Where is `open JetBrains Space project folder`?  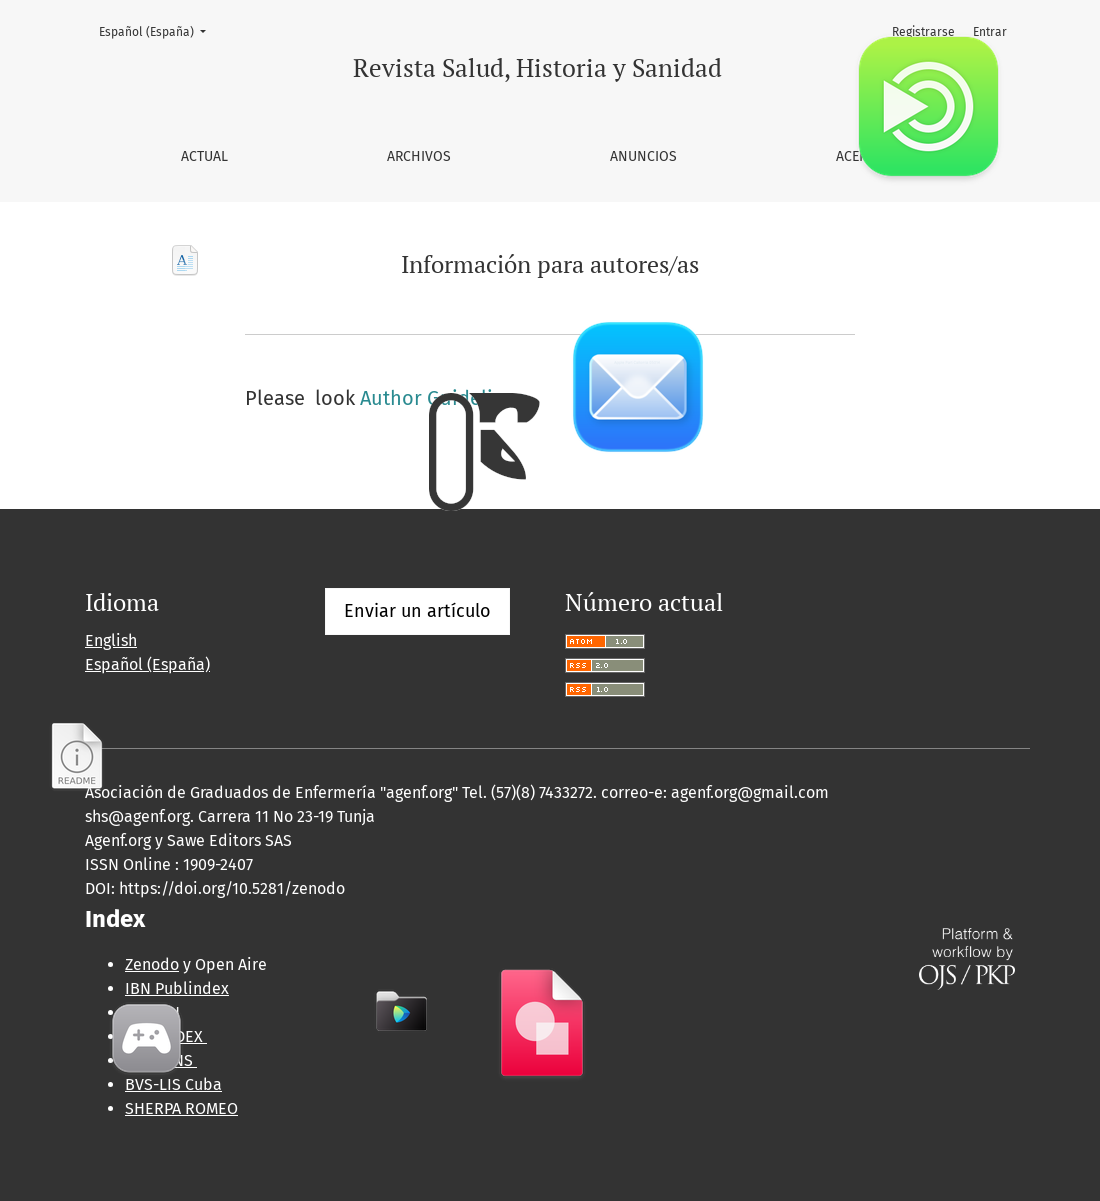 open JetBrains Space project folder is located at coordinates (401, 1012).